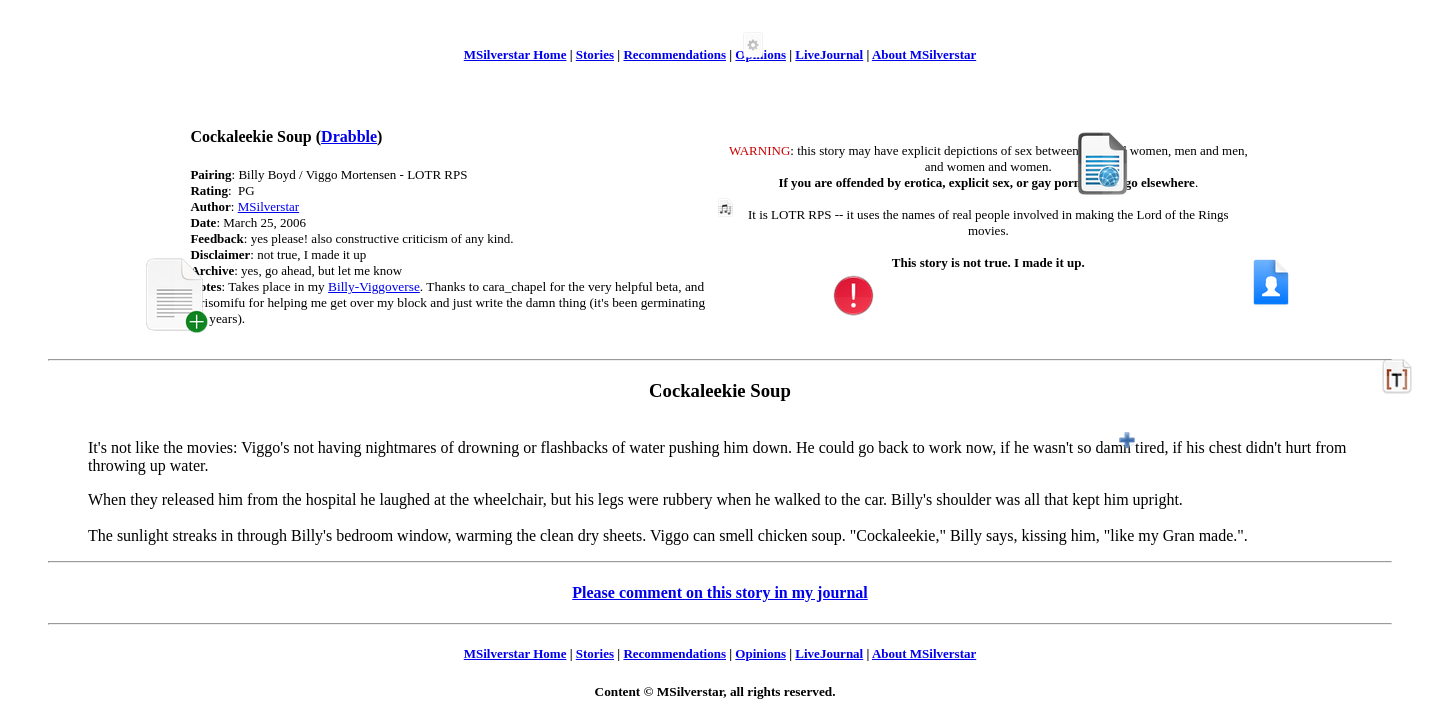 The image size is (1440, 723). What do you see at coordinates (174, 294) in the screenshot?
I see `create a new text document` at bounding box center [174, 294].